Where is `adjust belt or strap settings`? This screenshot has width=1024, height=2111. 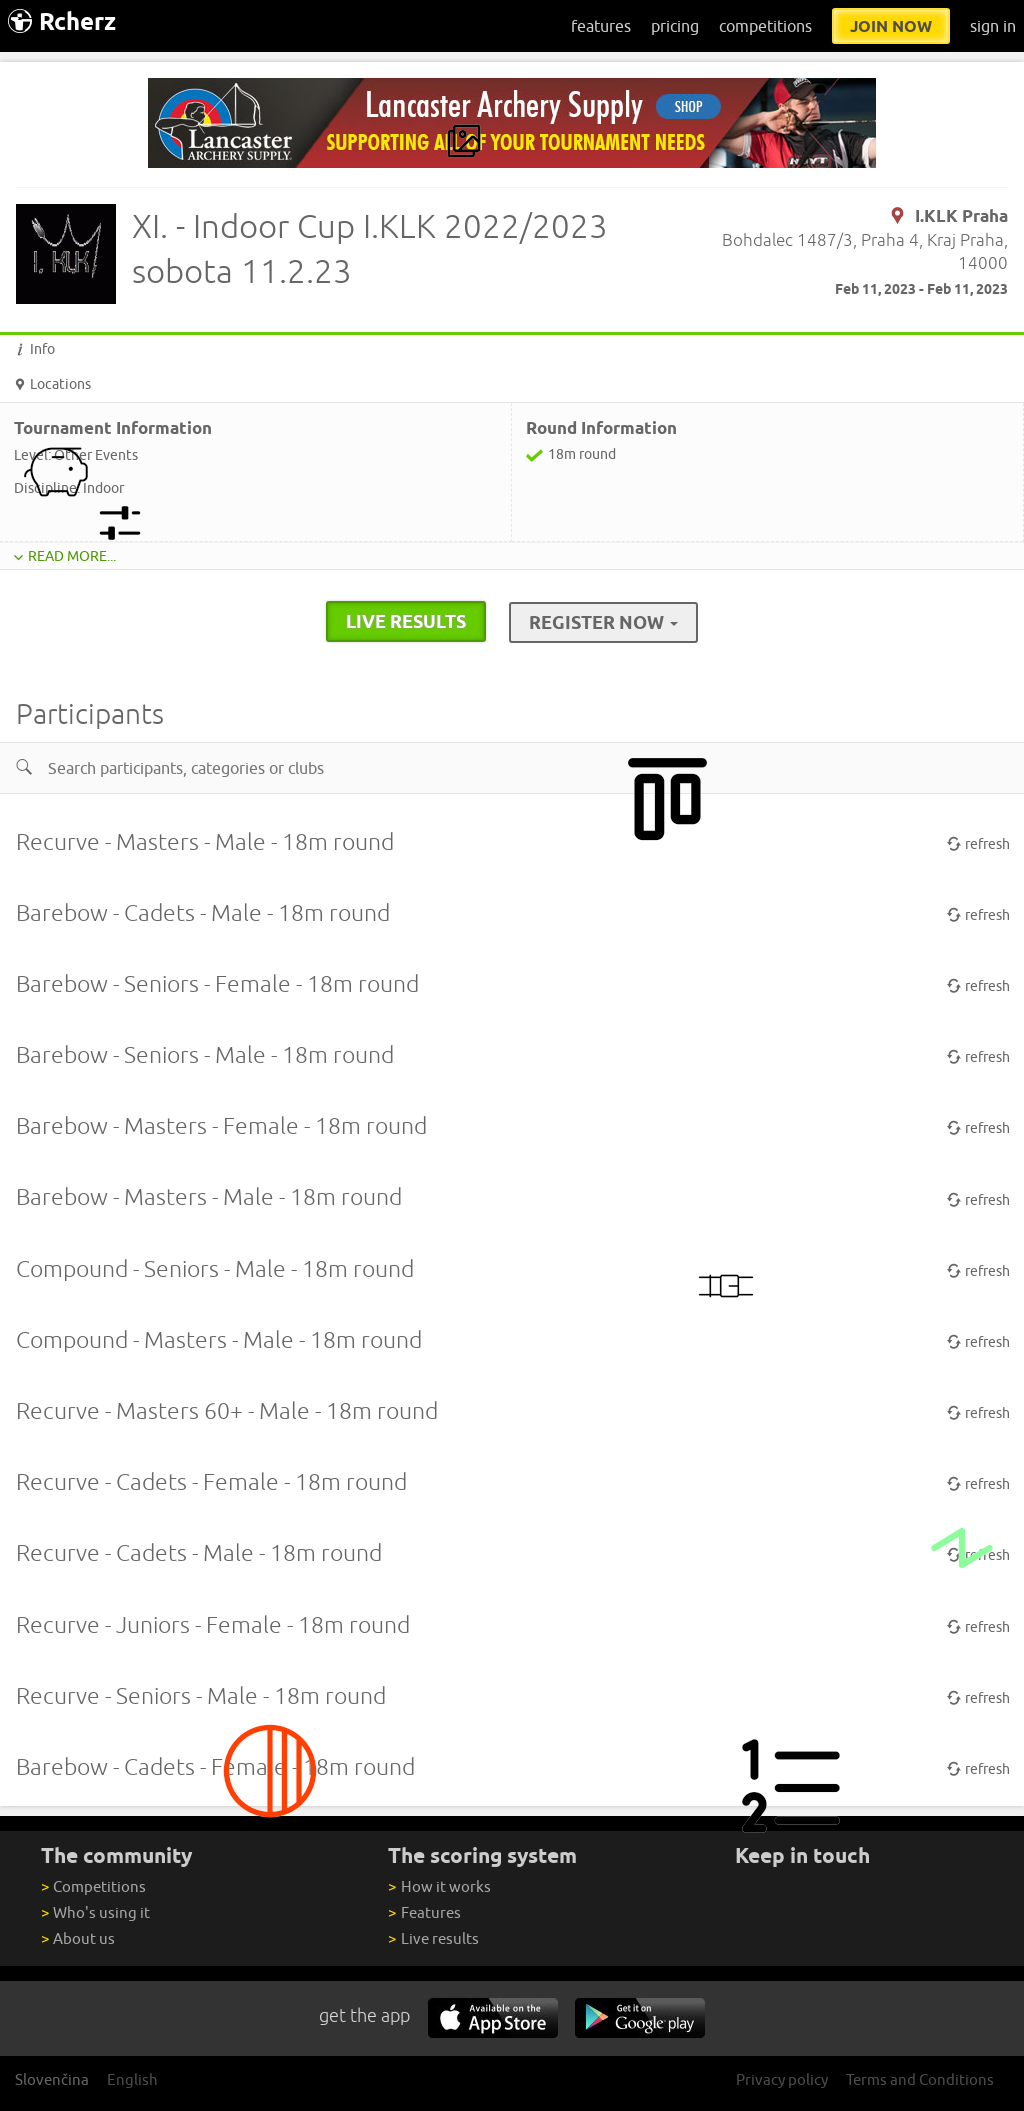
adjust belt or strap settings is located at coordinates (726, 1286).